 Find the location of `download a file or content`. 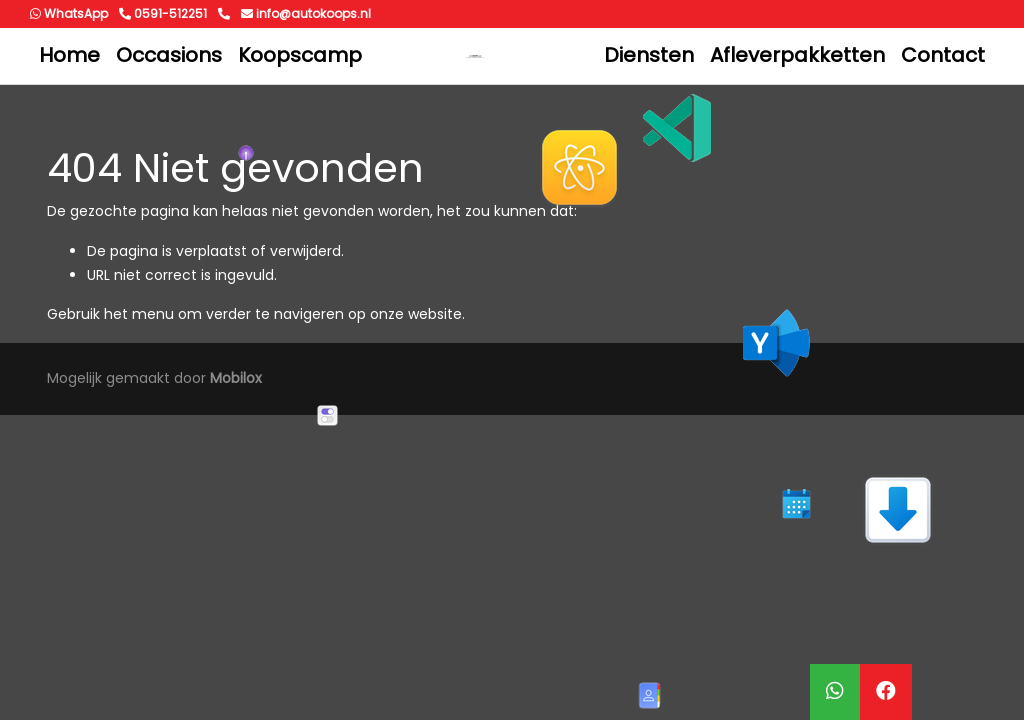

download a file or content is located at coordinates (898, 510).